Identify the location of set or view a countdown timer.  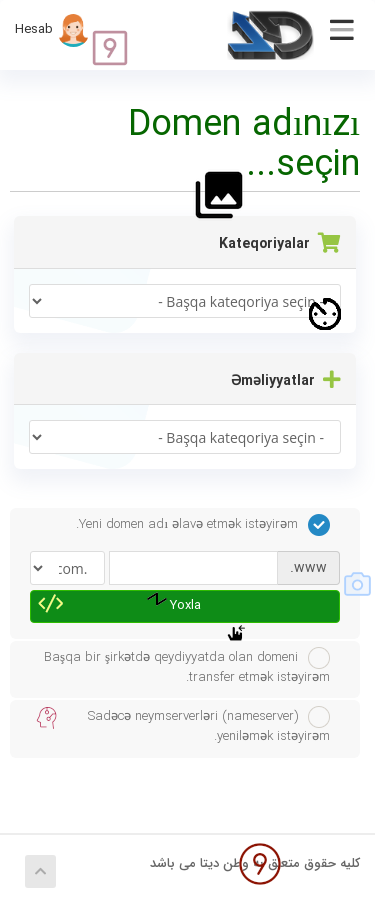
(325, 314).